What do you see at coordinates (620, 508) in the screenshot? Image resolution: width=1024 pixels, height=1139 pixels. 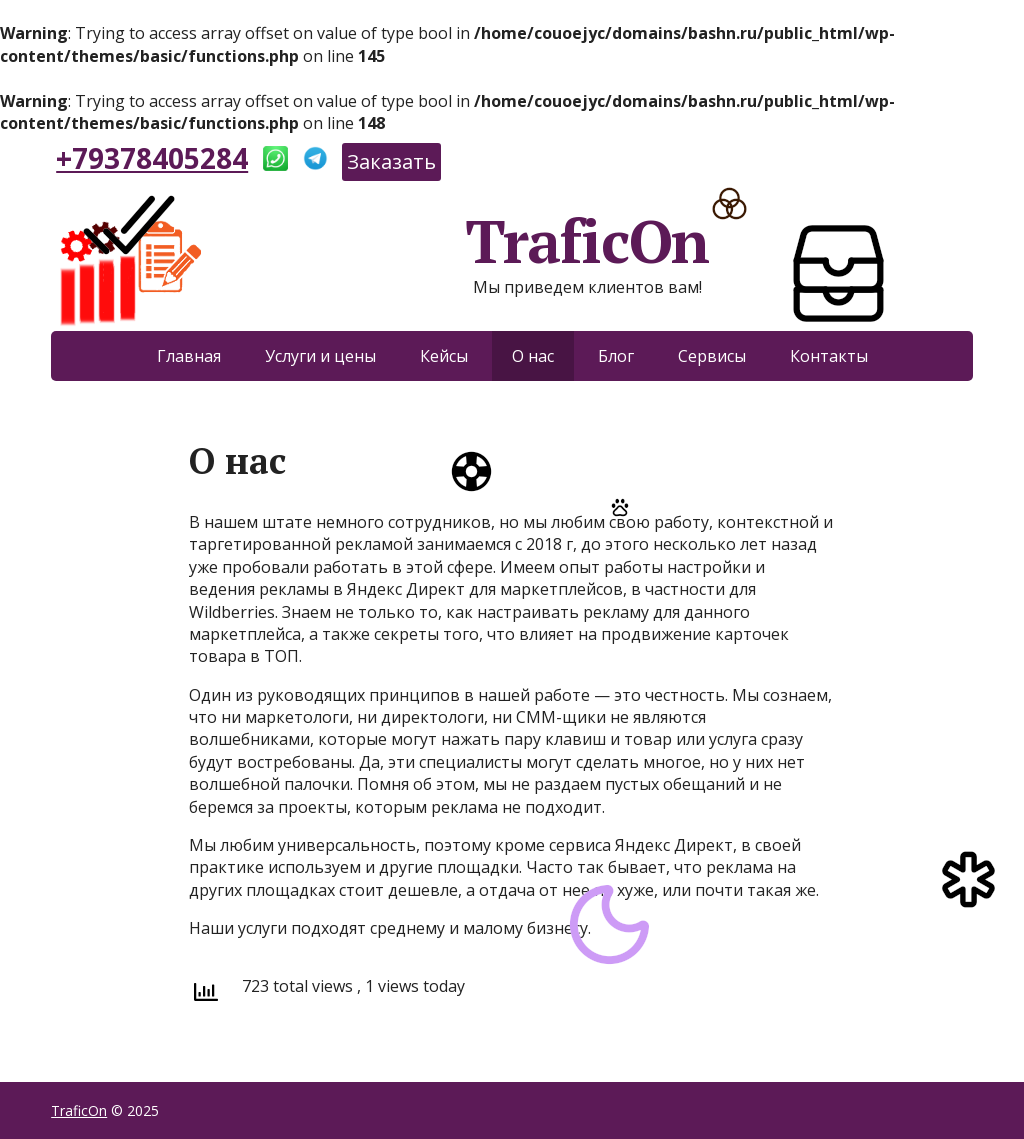 I see `open baidu search engine` at bounding box center [620, 508].